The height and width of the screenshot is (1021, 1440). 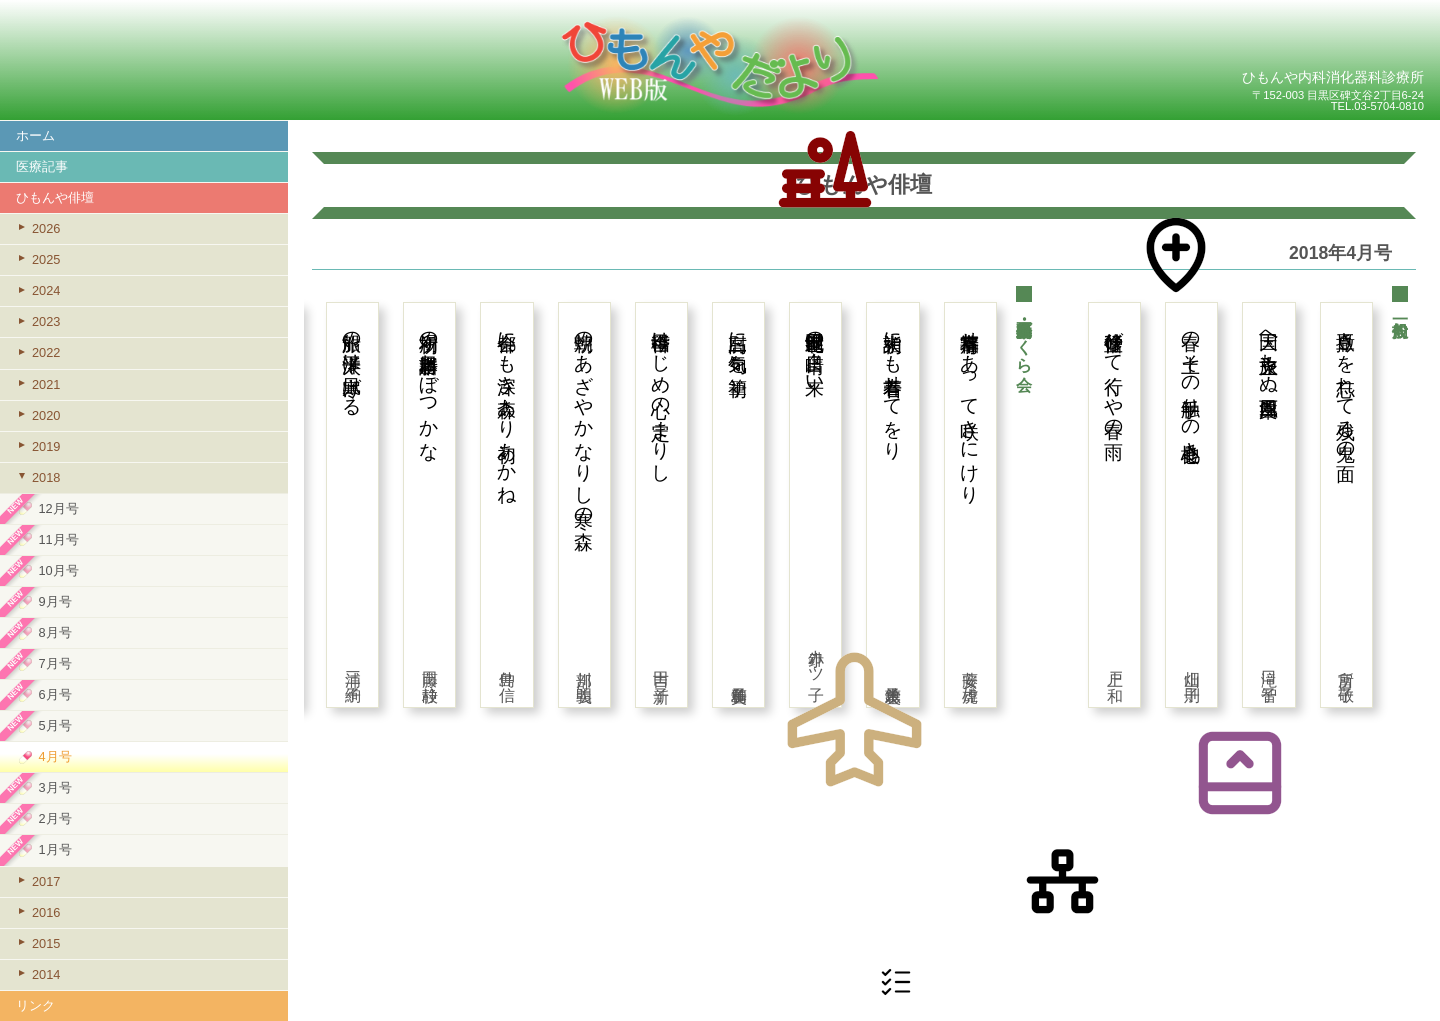 I want to click on enable airplane mode, so click(x=854, y=719).